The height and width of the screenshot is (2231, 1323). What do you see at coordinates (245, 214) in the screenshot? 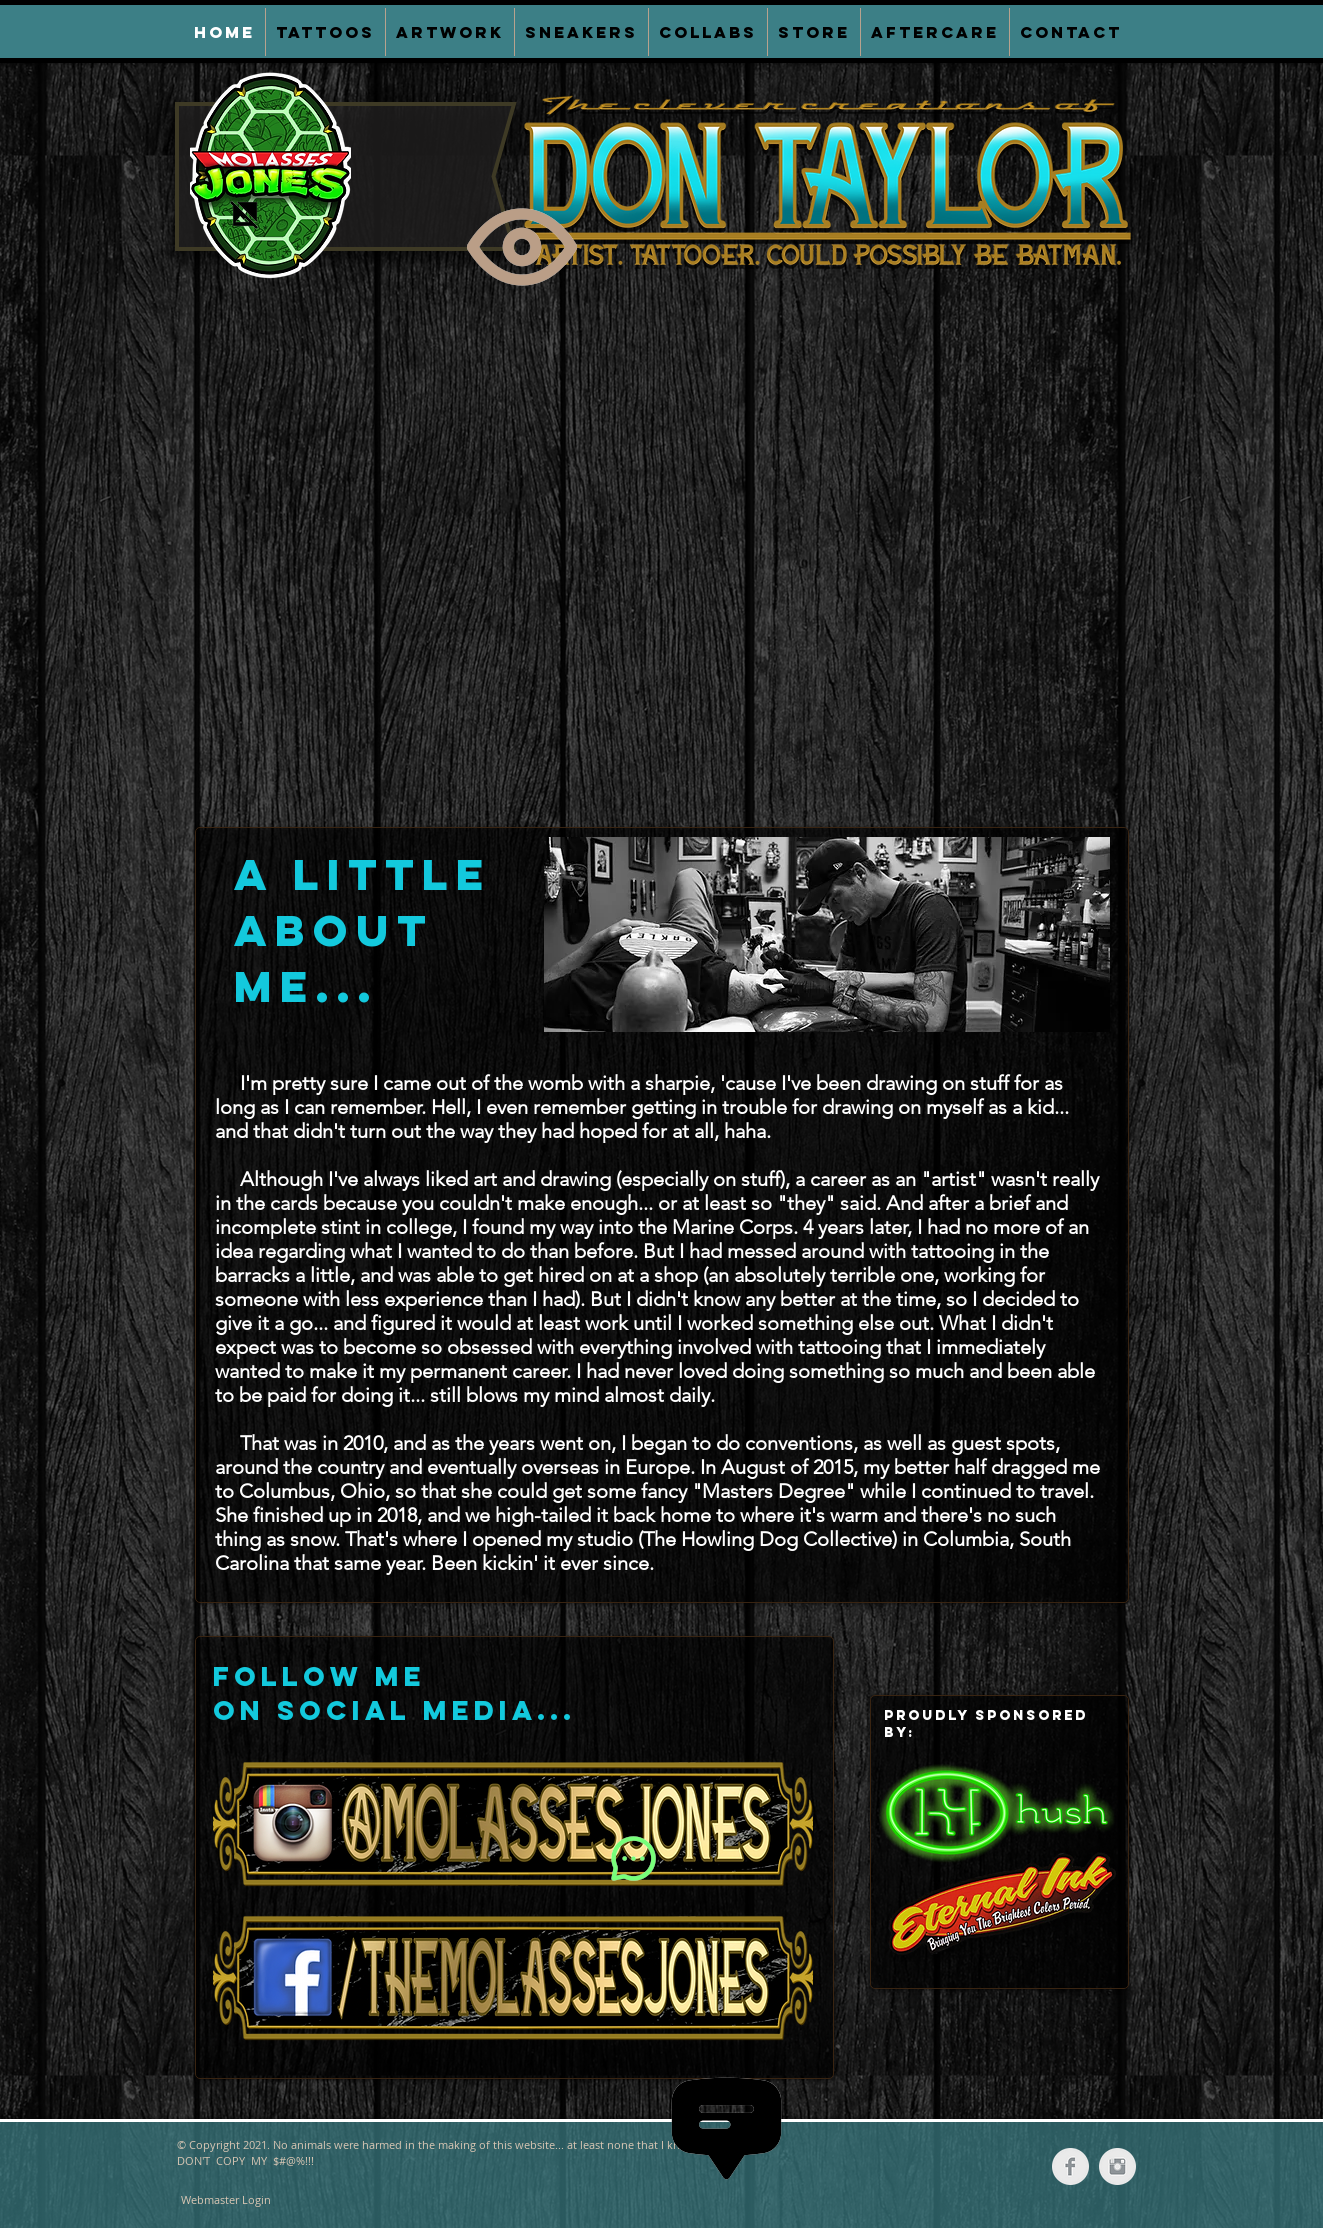
I see `image failed to load or is unavailable` at bounding box center [245, 214].